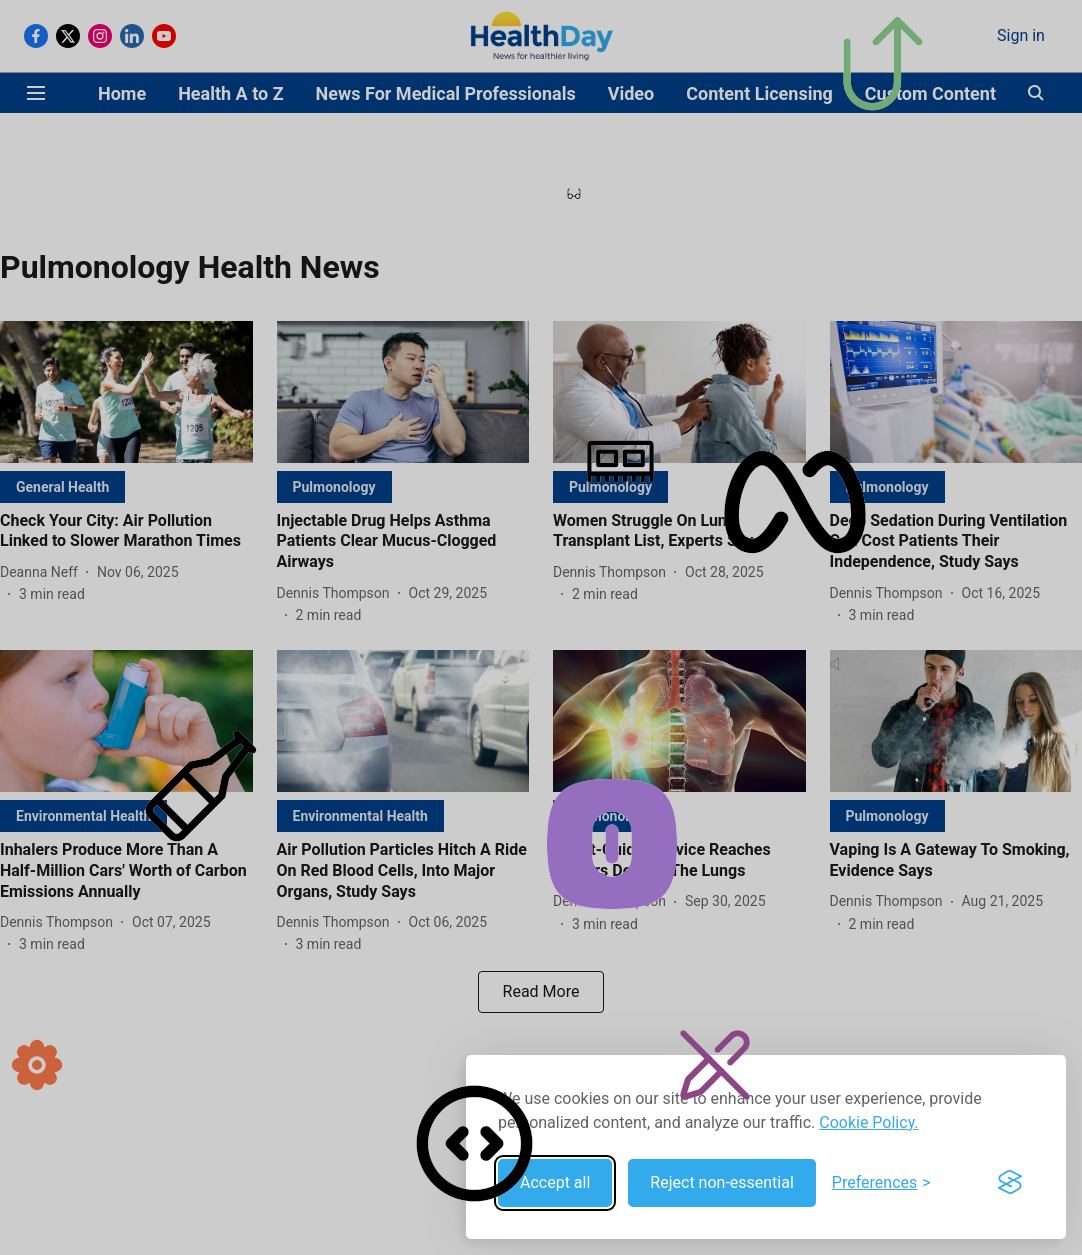 Image resolution: width=1082 pixels, height=1255 pixels. I want to click on indicates editing is disabled, so click(715, 1065).